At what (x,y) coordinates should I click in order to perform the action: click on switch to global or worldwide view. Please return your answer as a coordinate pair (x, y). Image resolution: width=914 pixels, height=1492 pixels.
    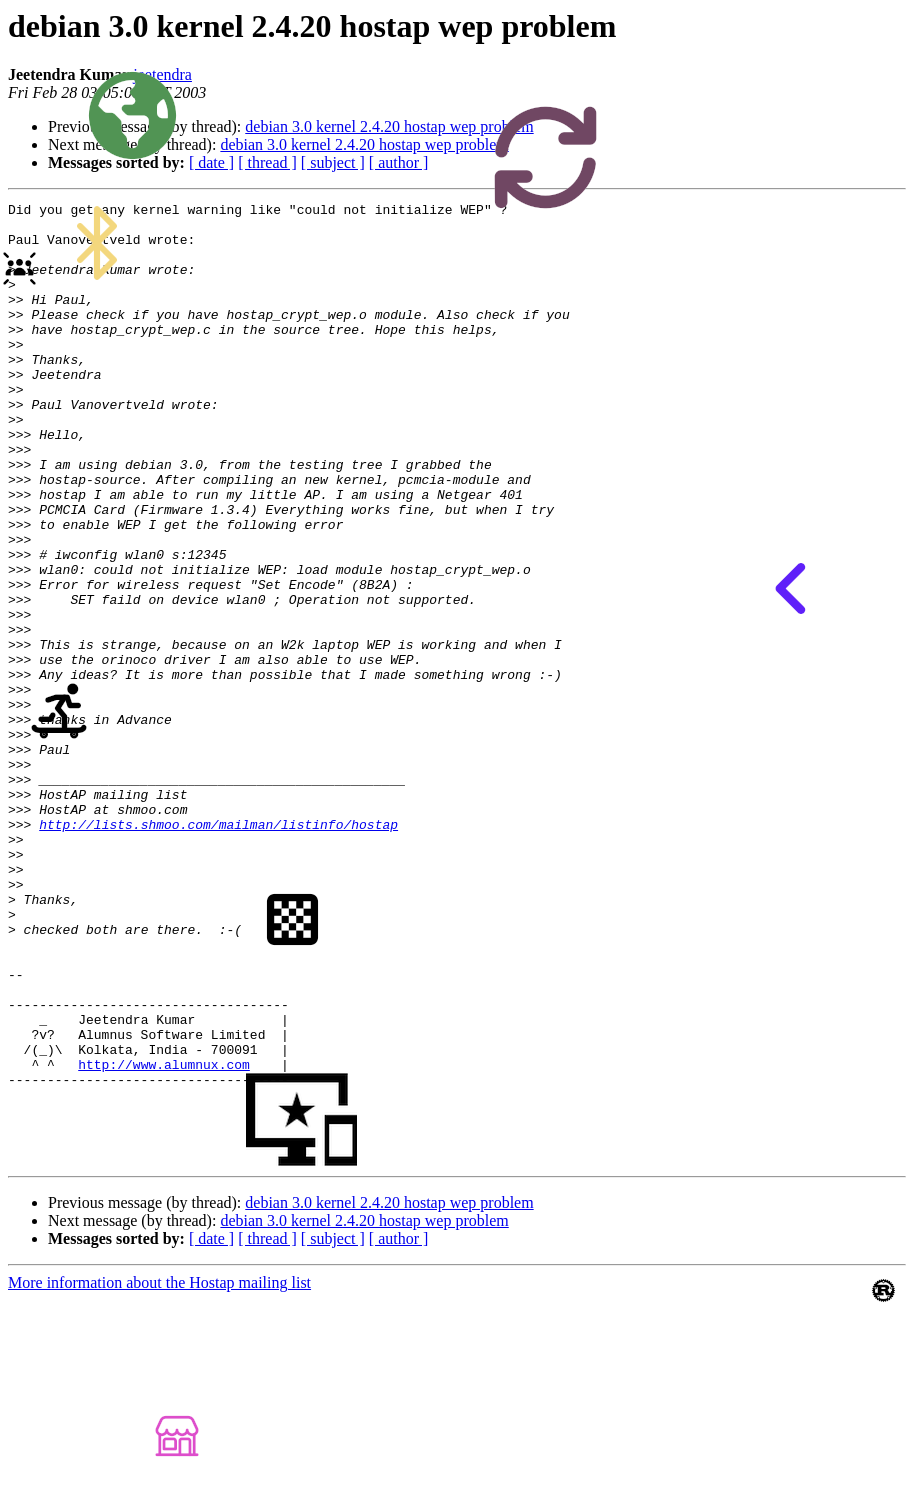
    Looking at the image, I should click on (132, 115).